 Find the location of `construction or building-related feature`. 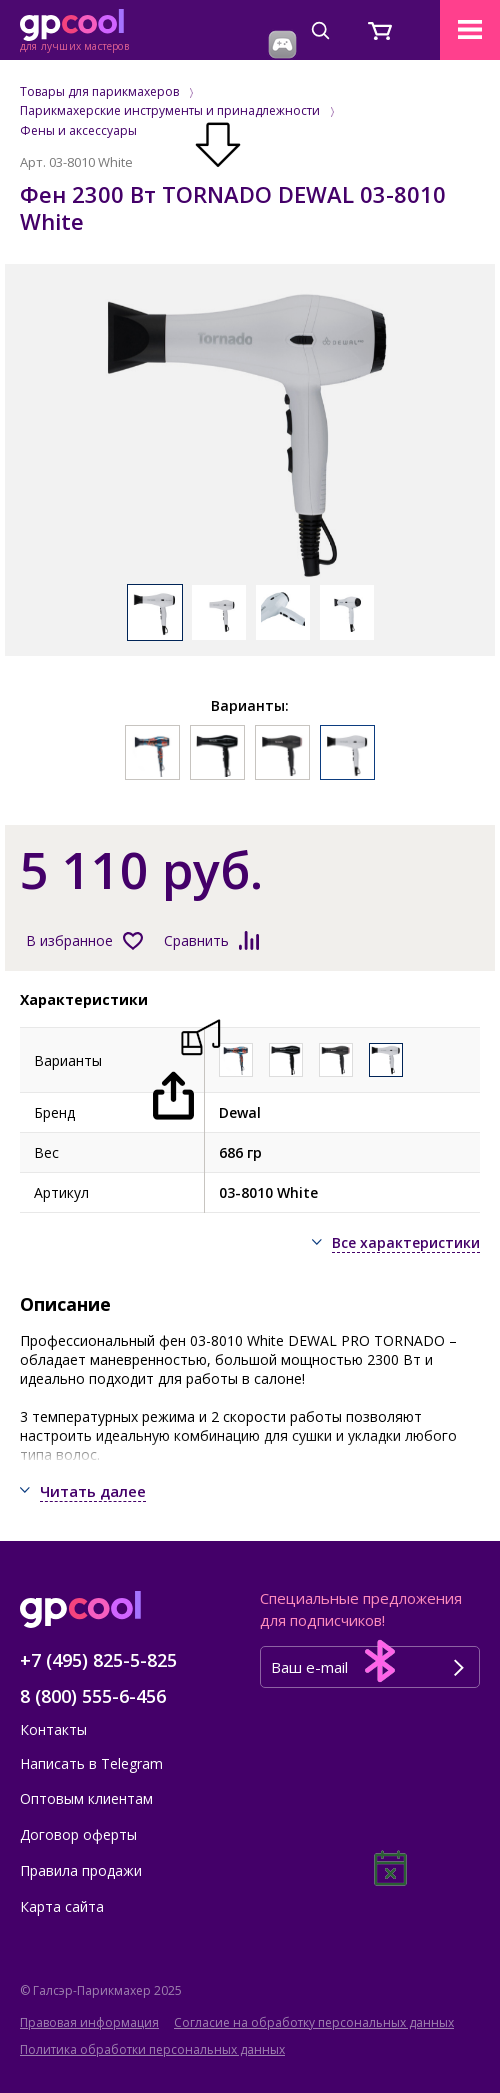

construction or building-related feature is located at coordinates (201, 1039).